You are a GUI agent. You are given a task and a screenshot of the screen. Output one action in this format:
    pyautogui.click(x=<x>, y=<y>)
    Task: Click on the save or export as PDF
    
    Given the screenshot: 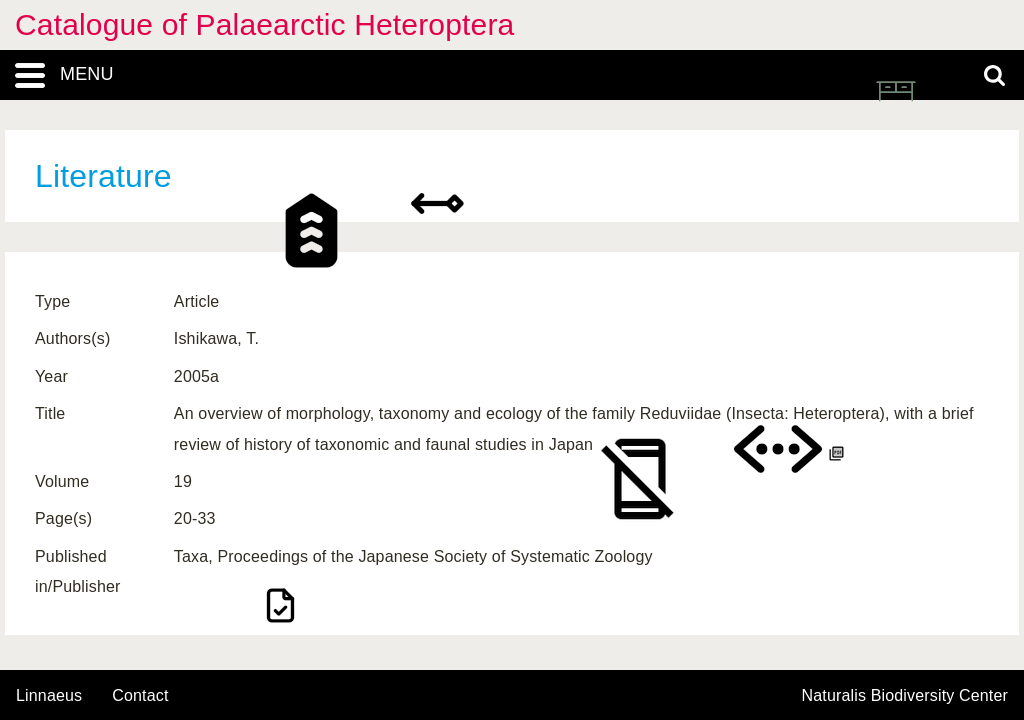 What is the action you would take?
    pyautogui.click(x=836, y=453)
    